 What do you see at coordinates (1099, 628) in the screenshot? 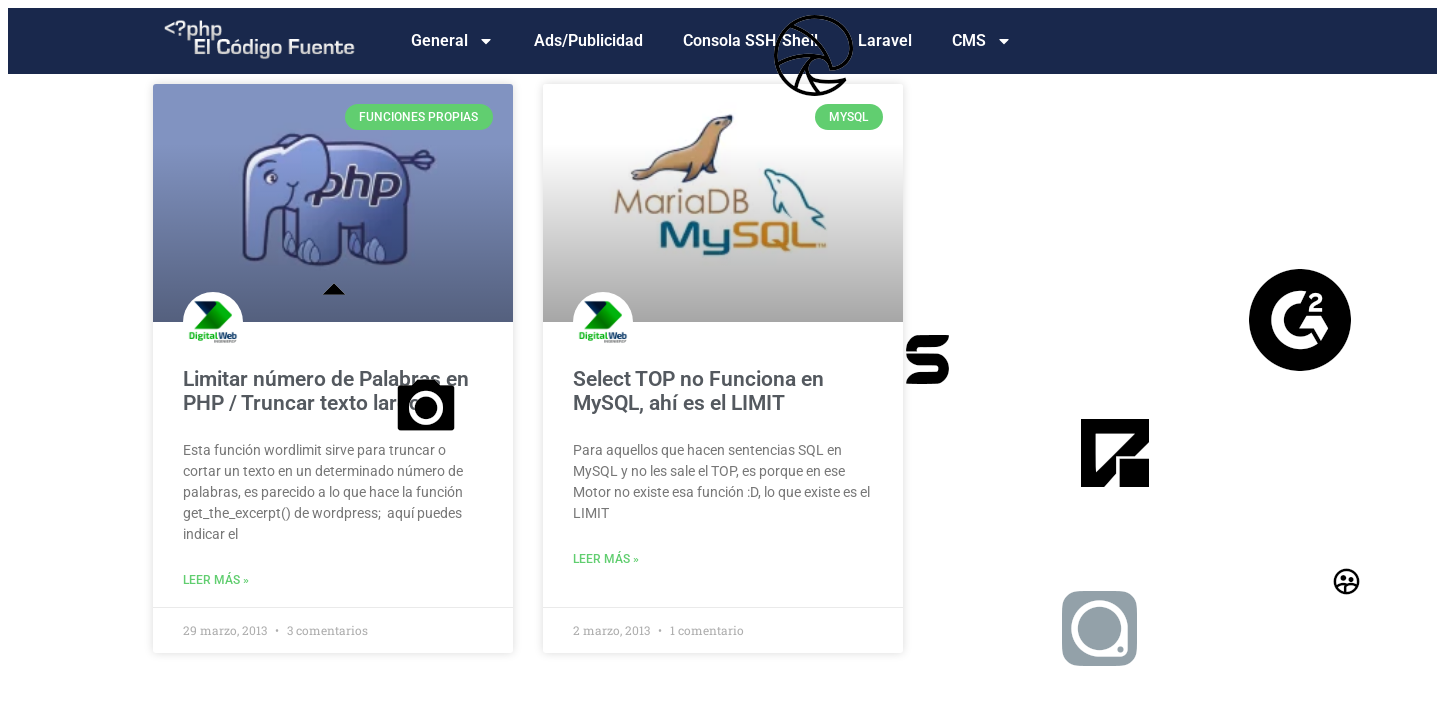
I see `open the PlanGrid app` at bounding box center [1099, 628].